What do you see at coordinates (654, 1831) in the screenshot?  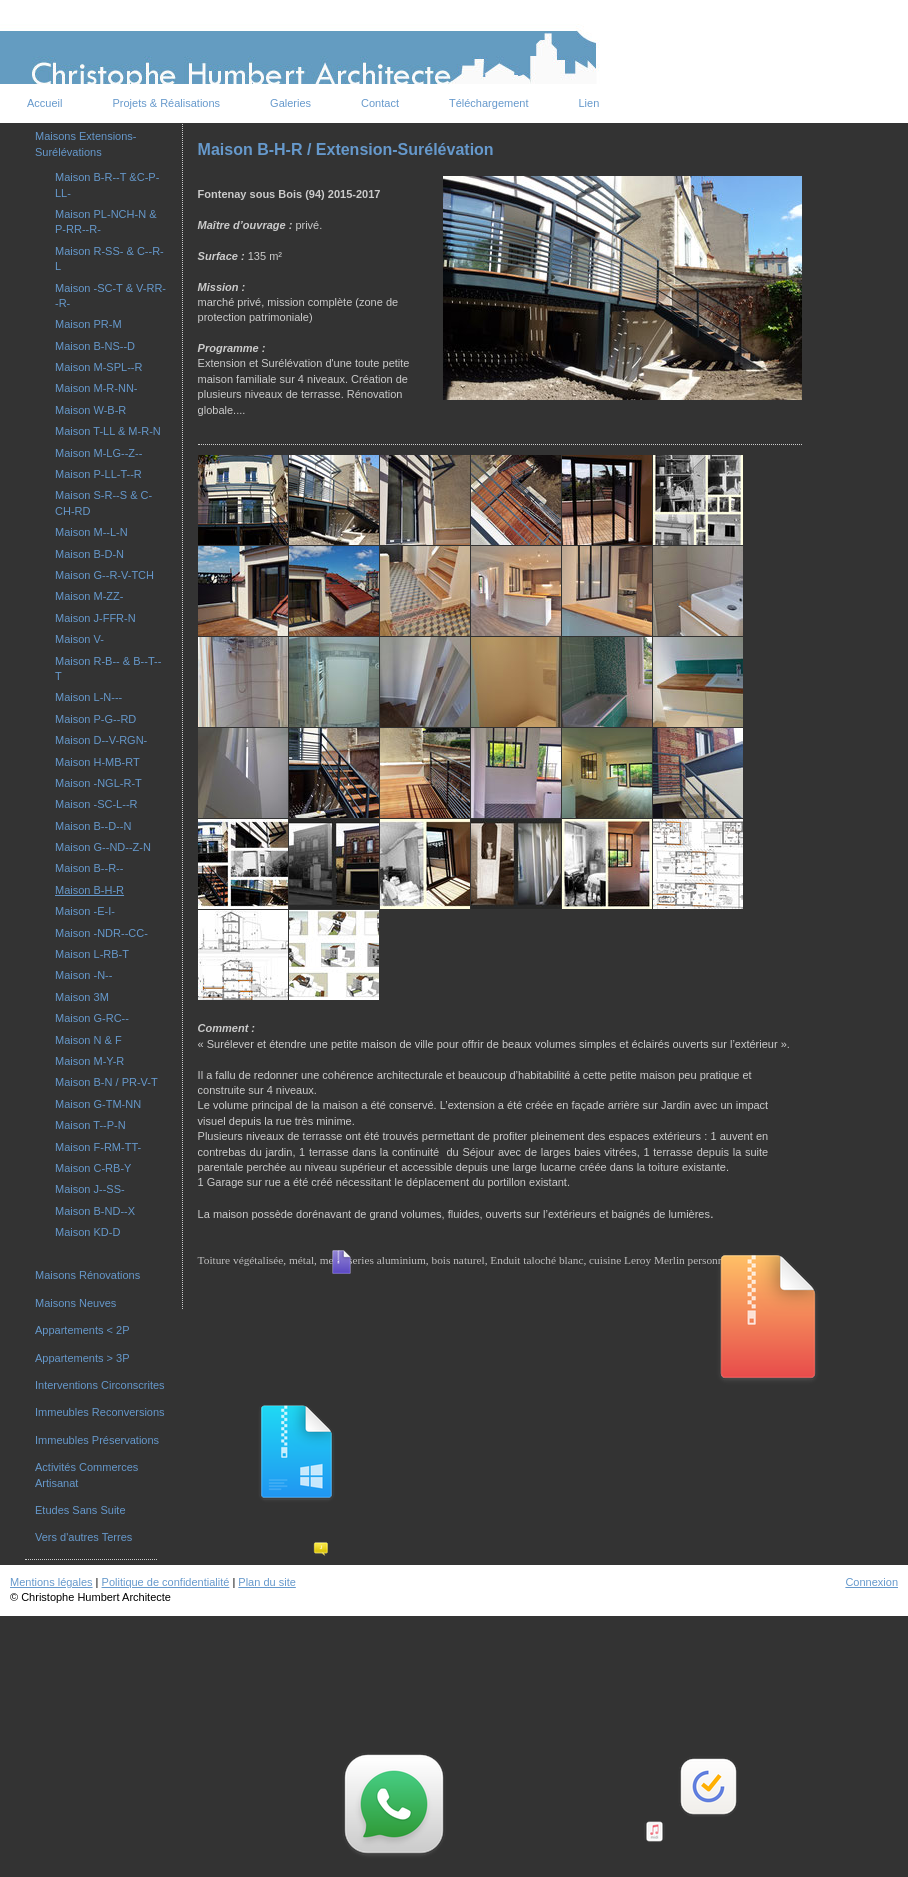 I see `a midi audio file` at bounding box center [654, 1831].